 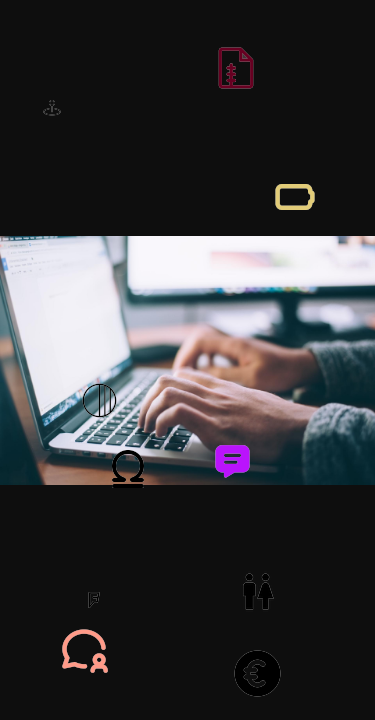 I want to click on access compressed or archived files, so click(x=236, y=68).